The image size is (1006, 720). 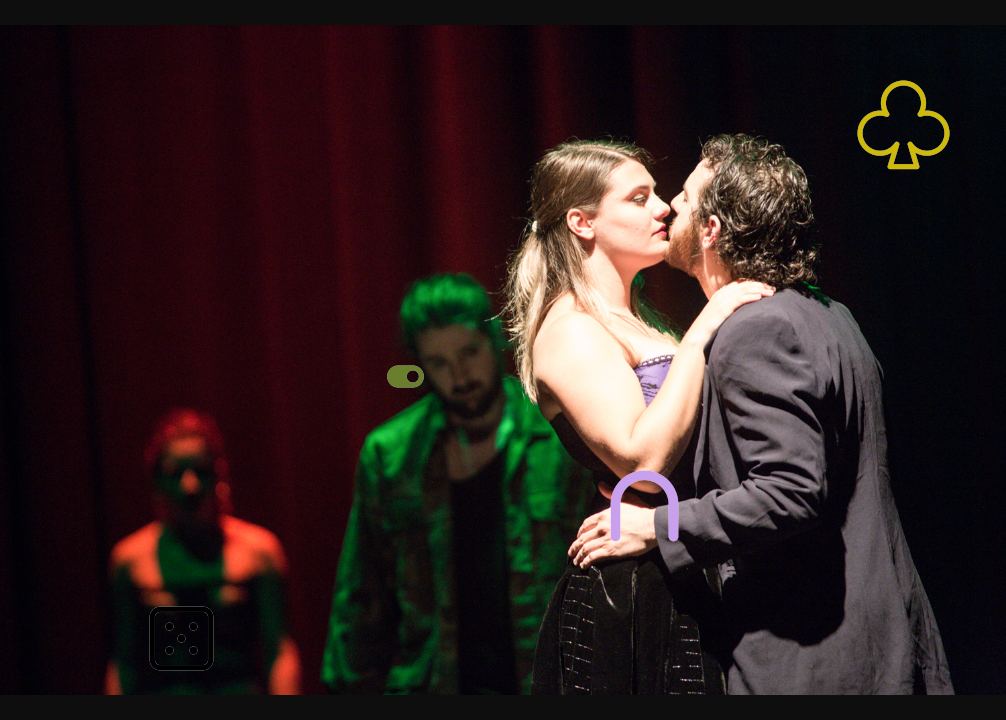 I want to click on roll dice or generate random number, so click(x=181, y=638).